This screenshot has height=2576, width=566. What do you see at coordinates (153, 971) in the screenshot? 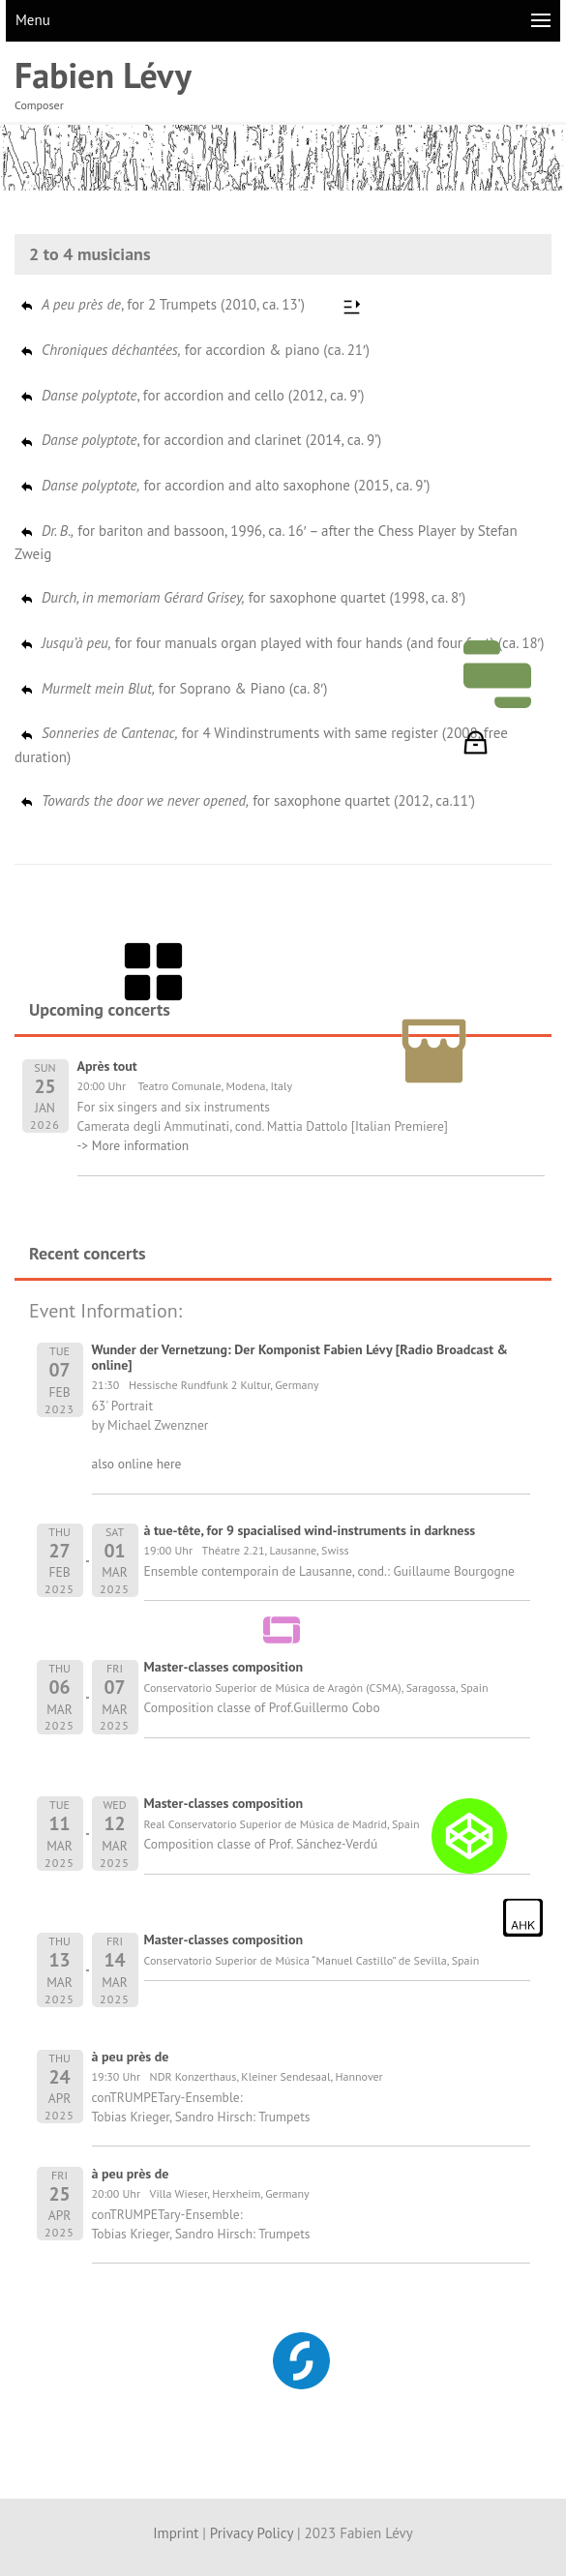
I see `access app grid or menu` at bounding box center [153, 971].